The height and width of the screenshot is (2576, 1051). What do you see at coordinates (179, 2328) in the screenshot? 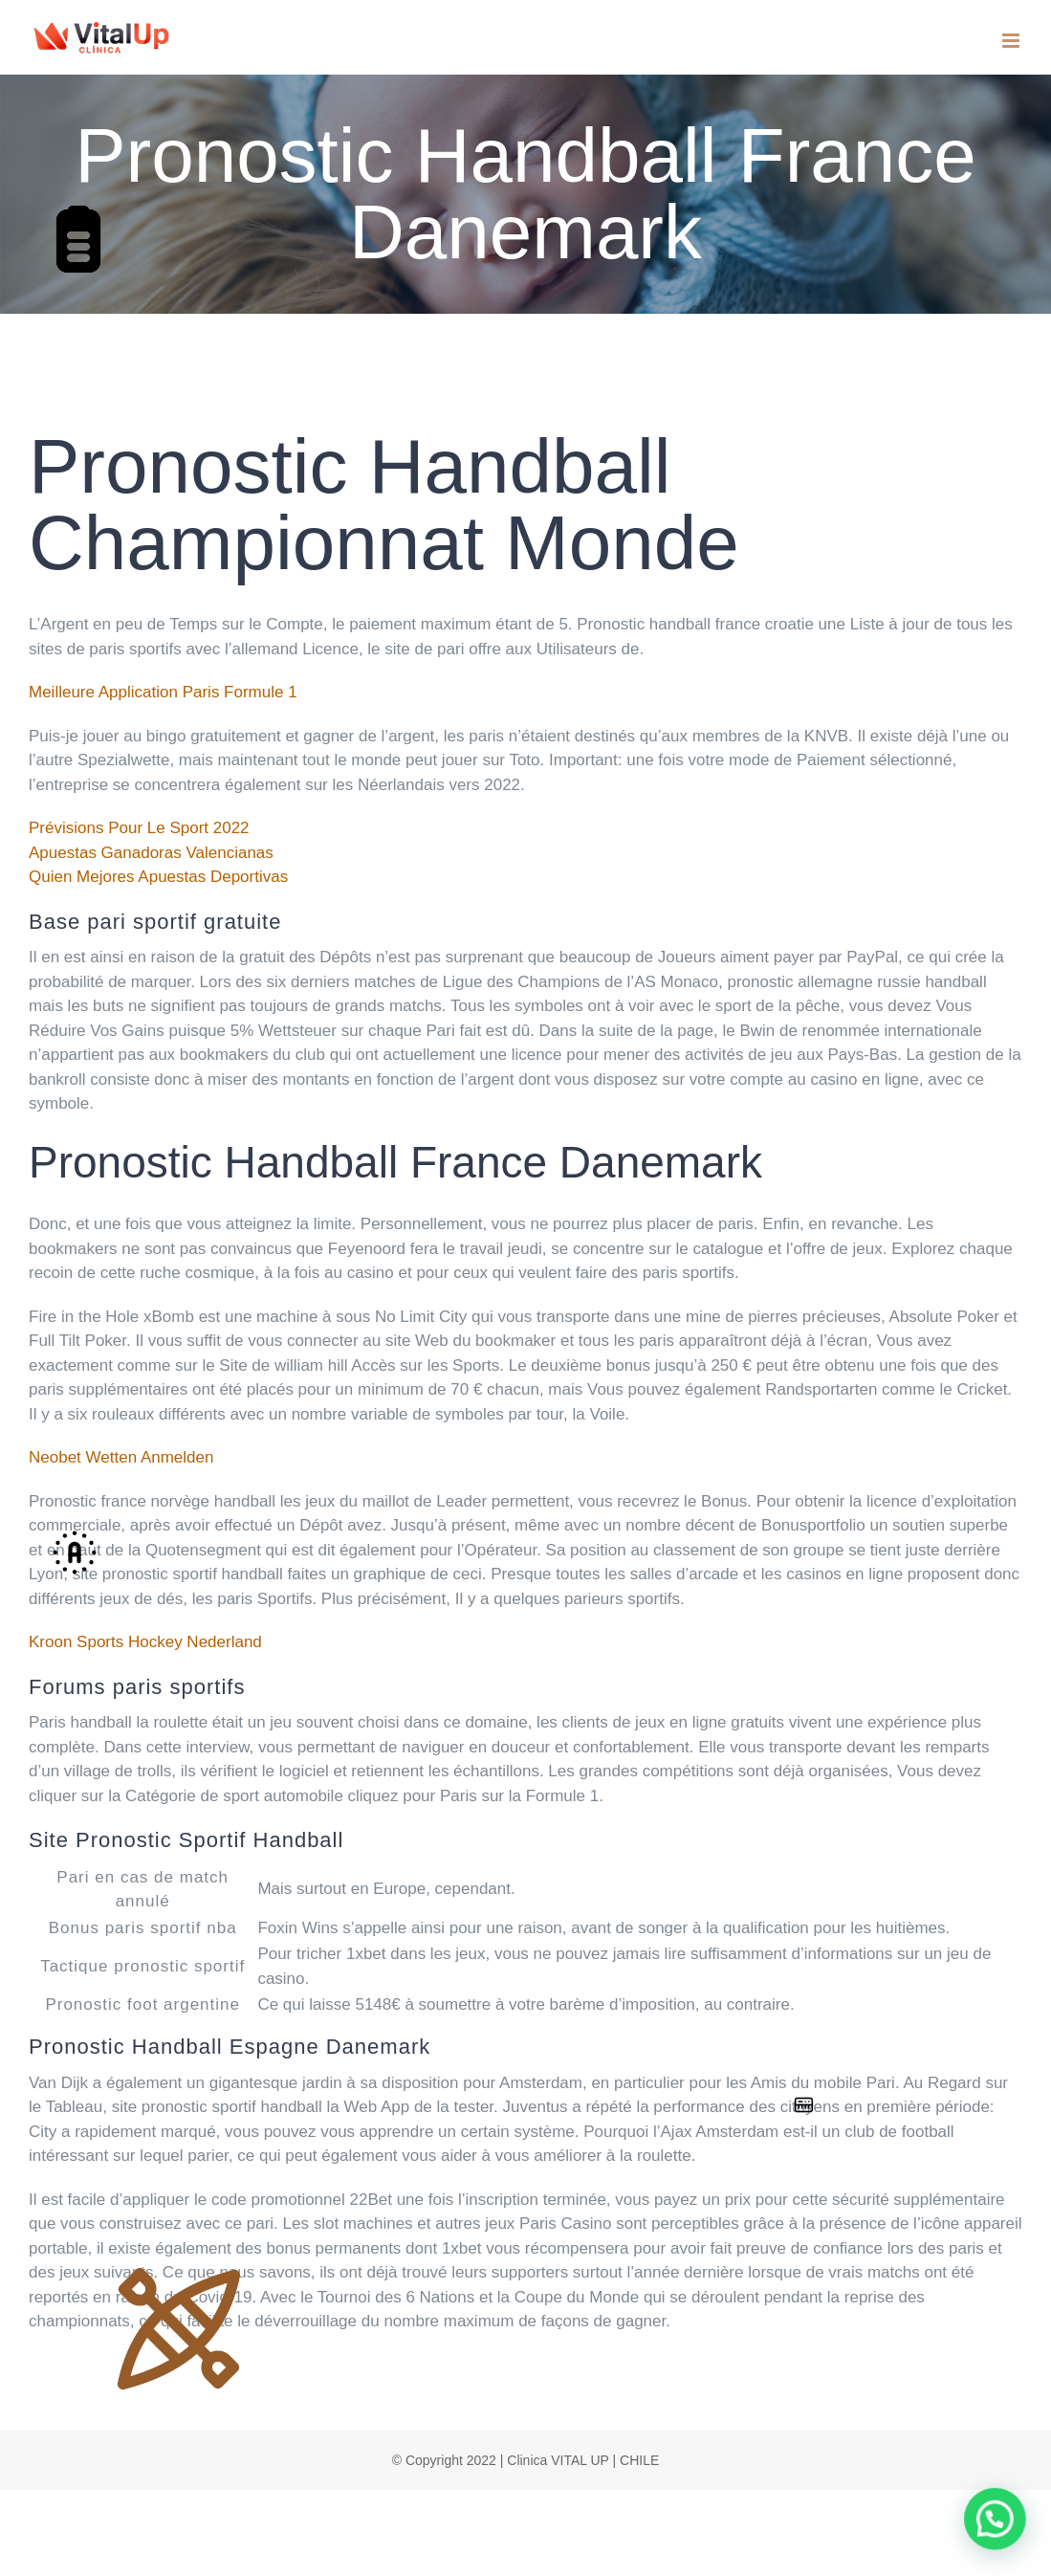
I see `kayak or canoe activity option` at bounding box center [179, 2328].